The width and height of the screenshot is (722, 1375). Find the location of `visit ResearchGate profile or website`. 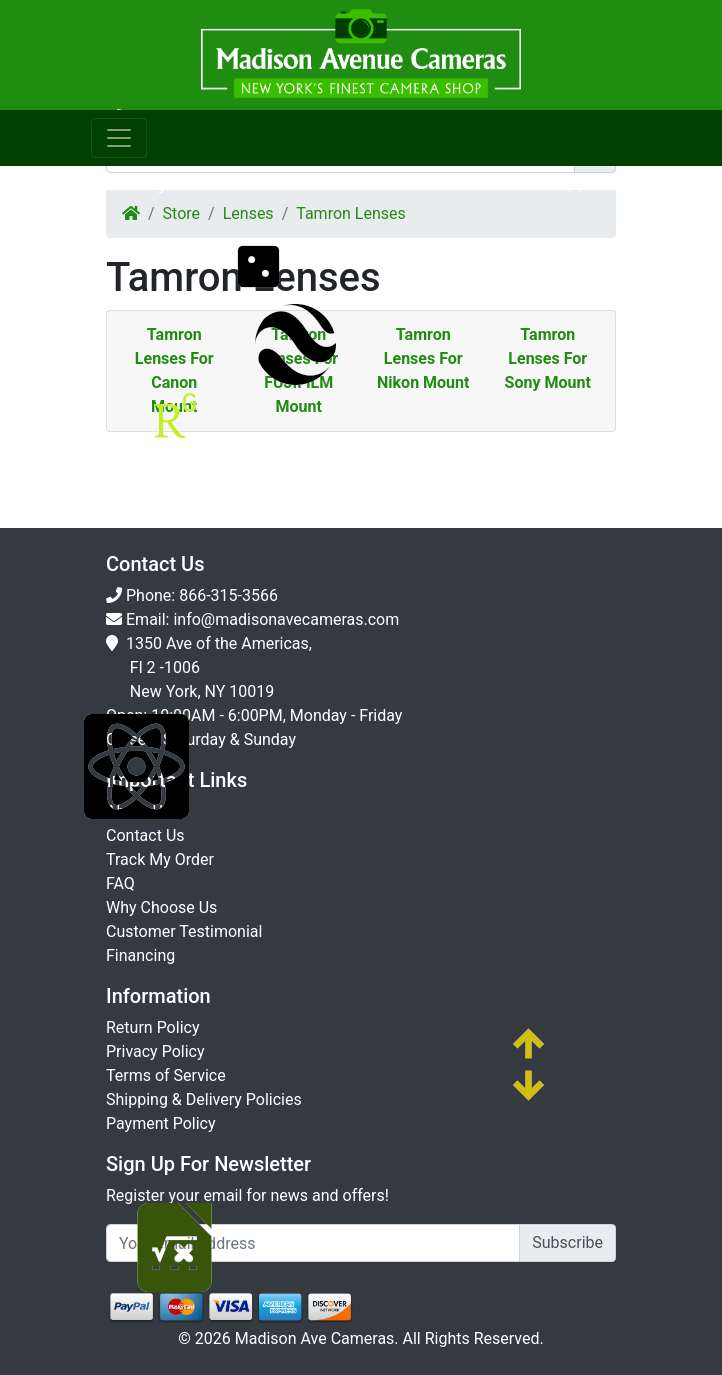

visit ResearchGate profile or website is located at coordinates (175, 415).